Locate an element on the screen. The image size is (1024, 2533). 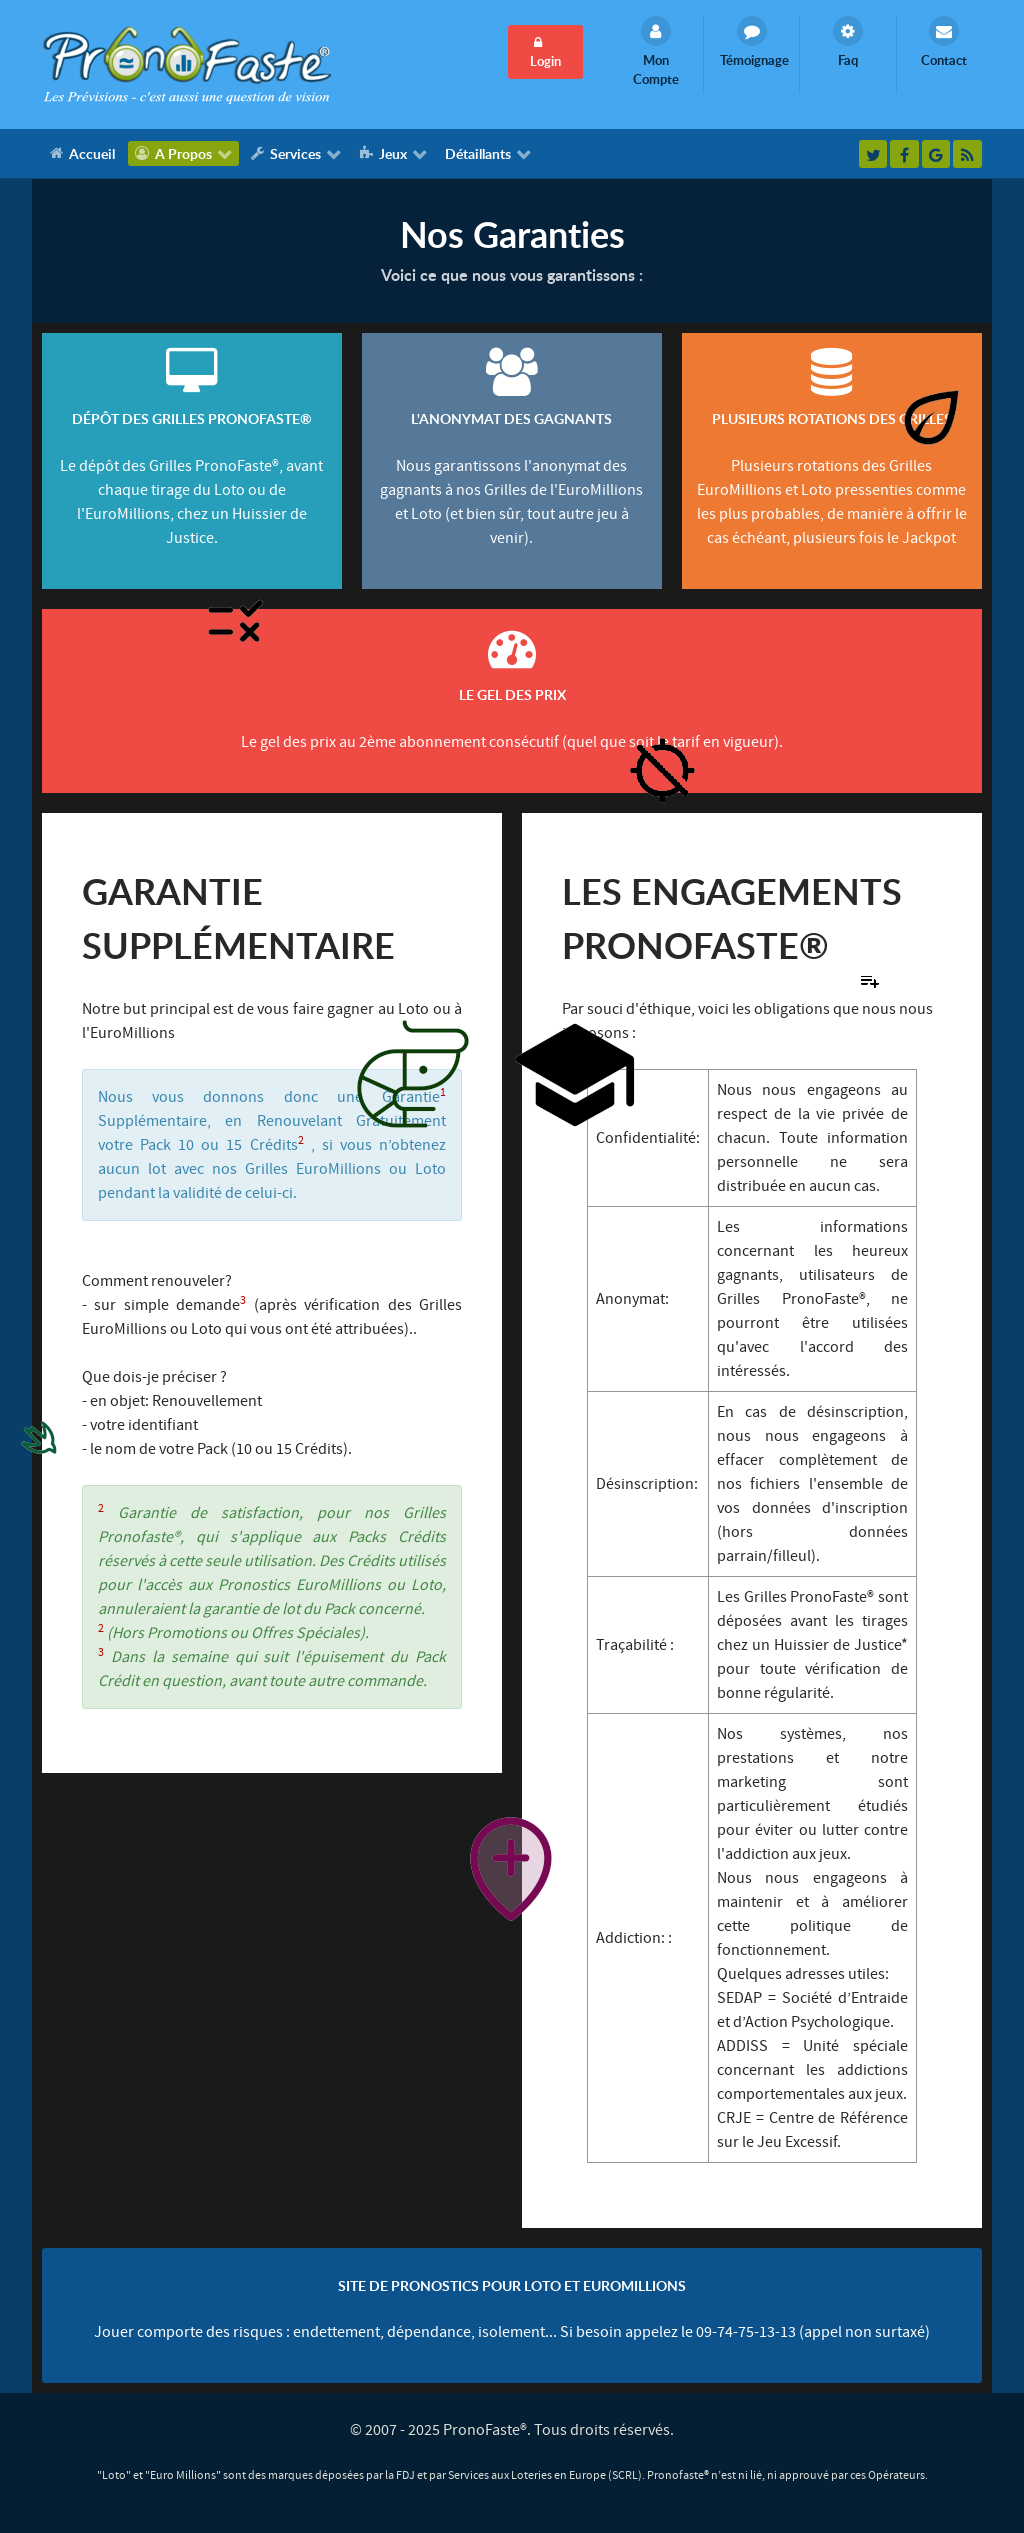
access education or learning features is located at coordinates (575, 1075).